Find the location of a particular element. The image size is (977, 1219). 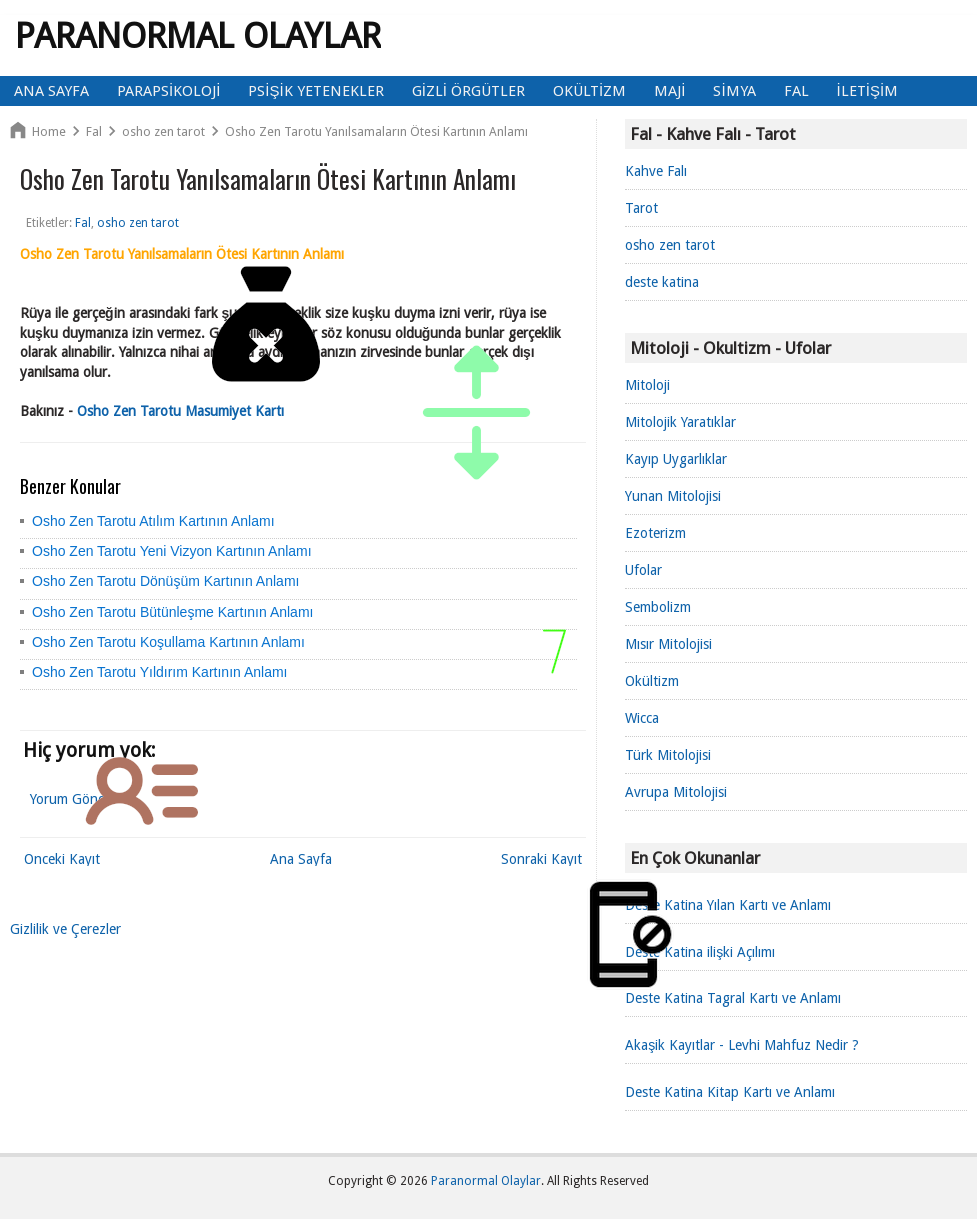

block or restrict an app is located at coordinates (623, 934).